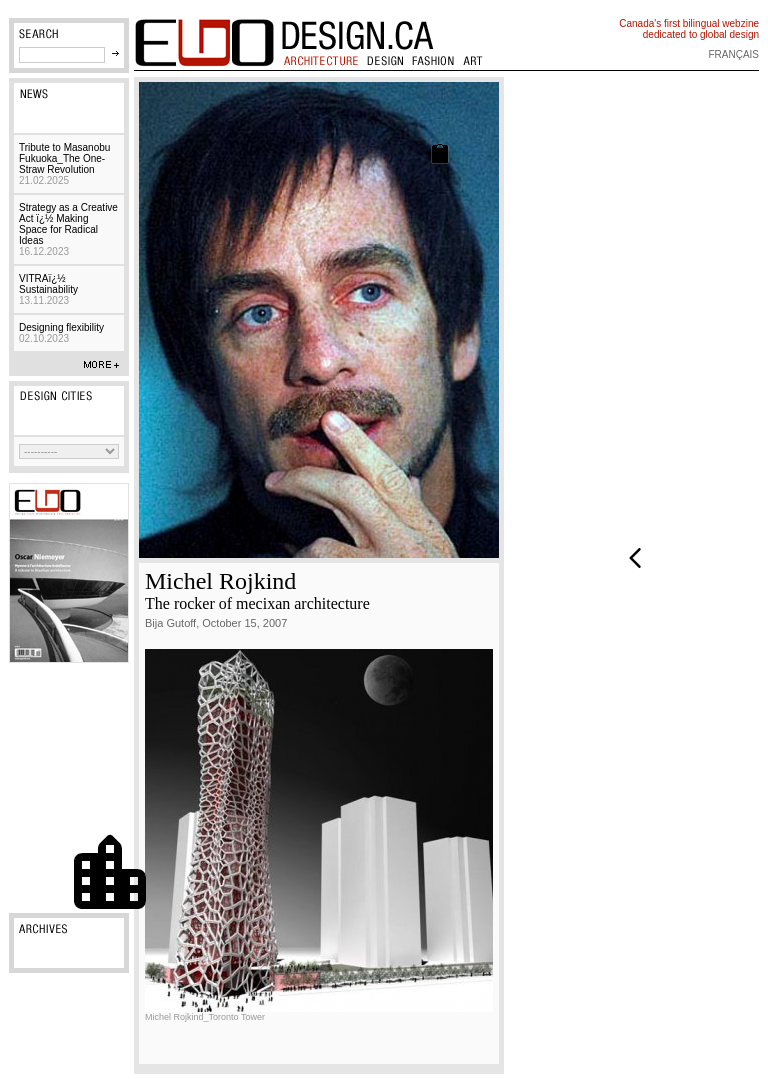 The width and height of the screenshot is (768, 1079). I want to click on copy to clipboard, so click(440, 154).